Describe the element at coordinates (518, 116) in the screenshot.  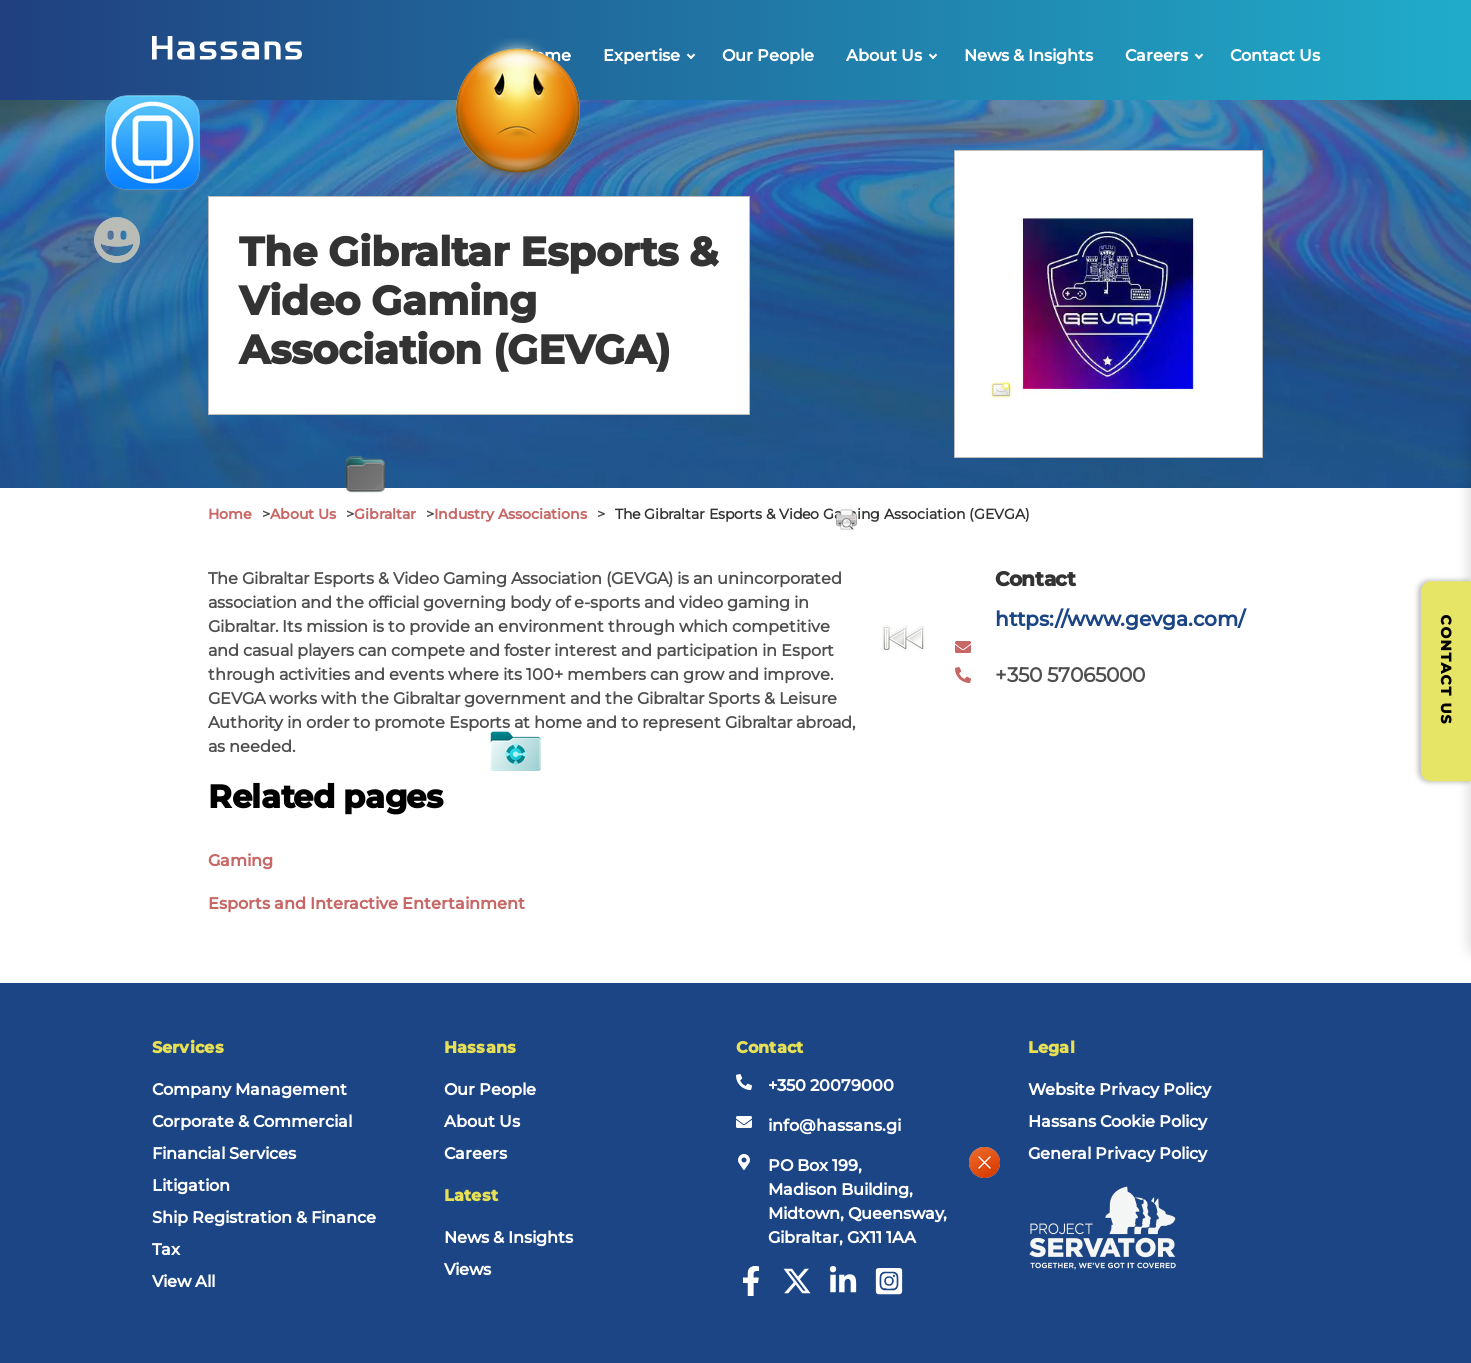
I see `indicates an error or unsuccessful action` at that location.